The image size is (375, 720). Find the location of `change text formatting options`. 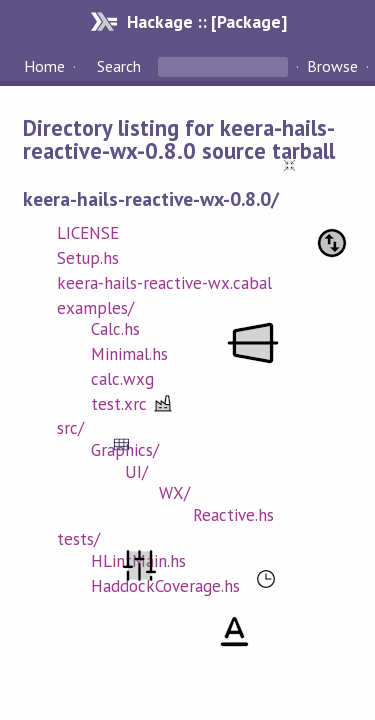

change text formatting options is located at coordinates (234, 632).